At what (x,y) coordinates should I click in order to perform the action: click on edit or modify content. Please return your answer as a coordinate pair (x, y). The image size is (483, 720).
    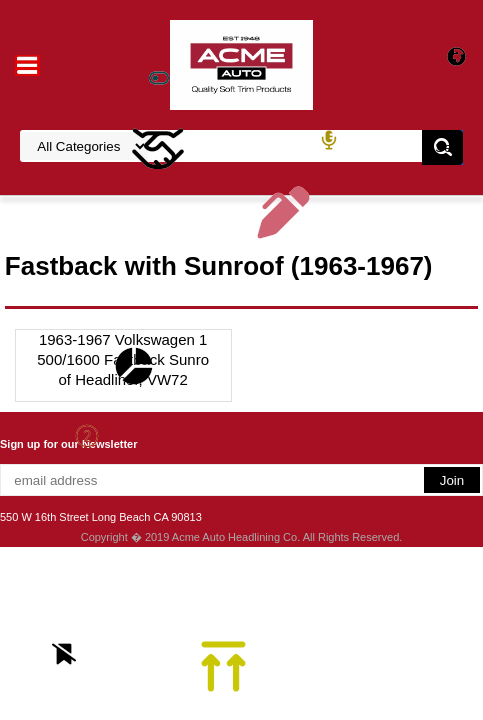
    Looking at the image, I should click on (283, 212).